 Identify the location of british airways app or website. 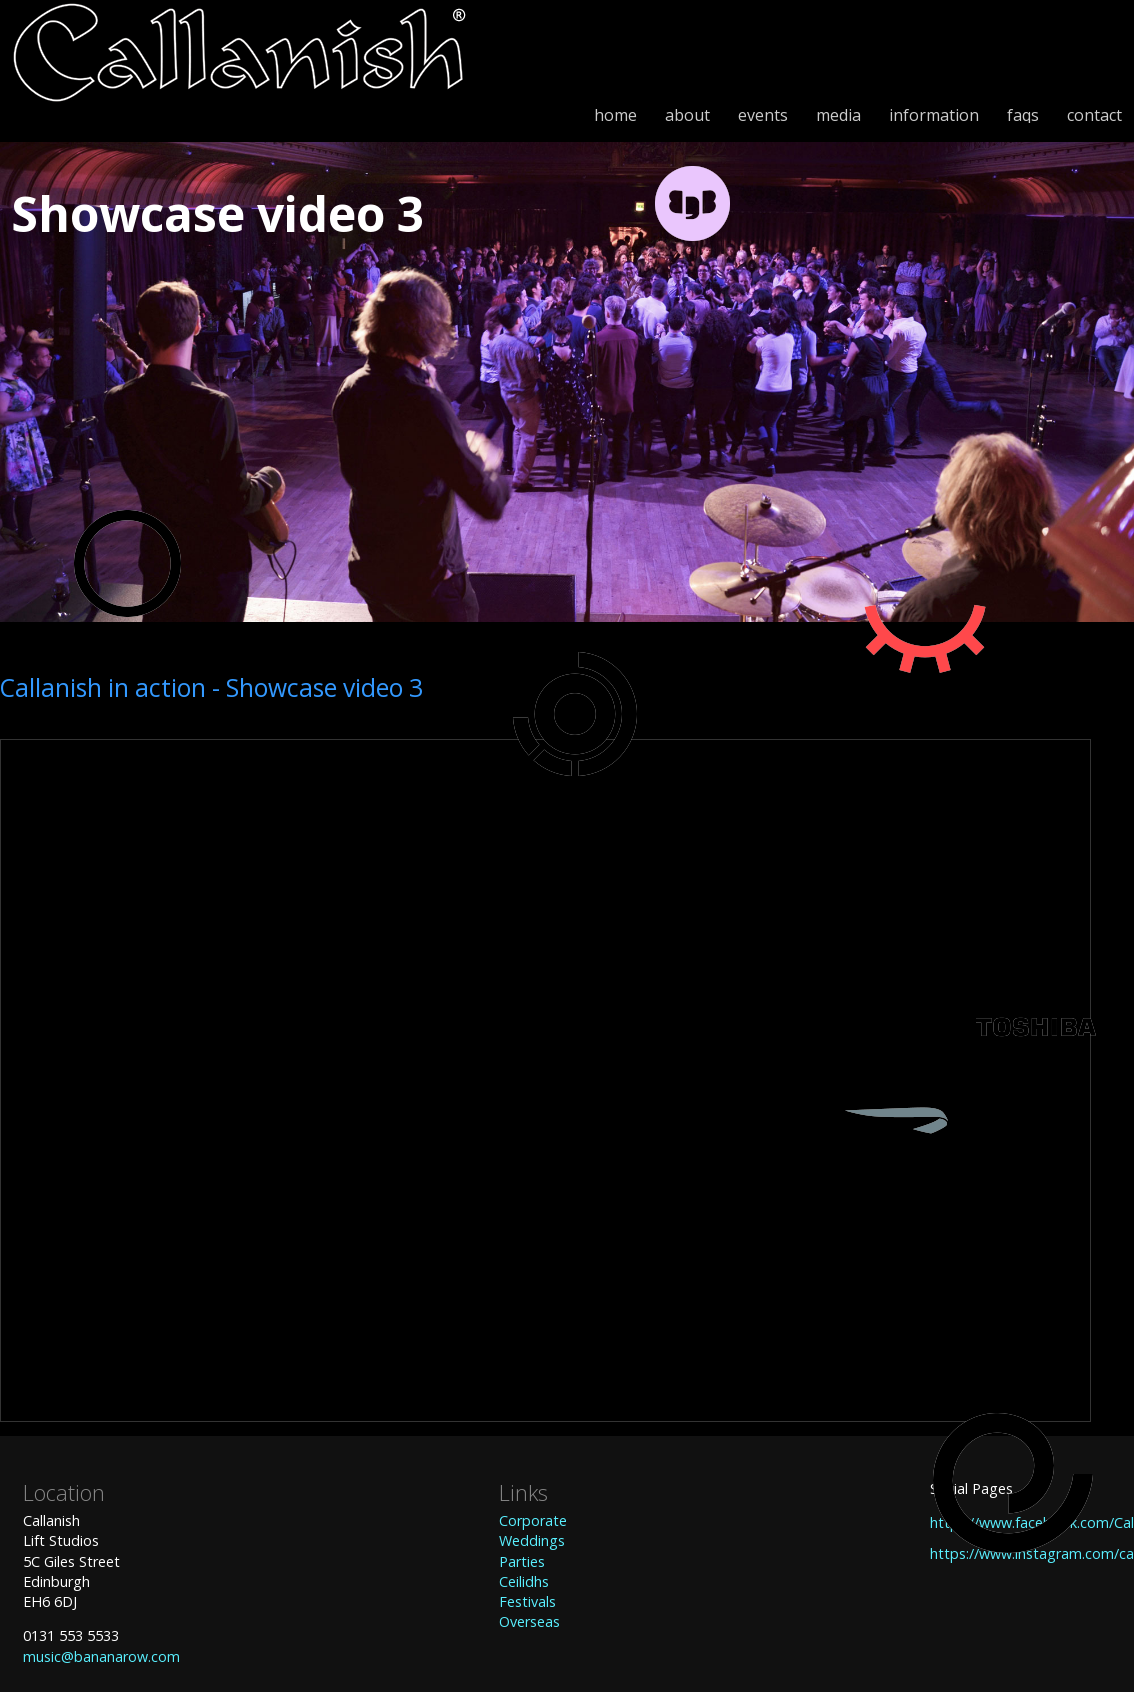
(896, 1120).